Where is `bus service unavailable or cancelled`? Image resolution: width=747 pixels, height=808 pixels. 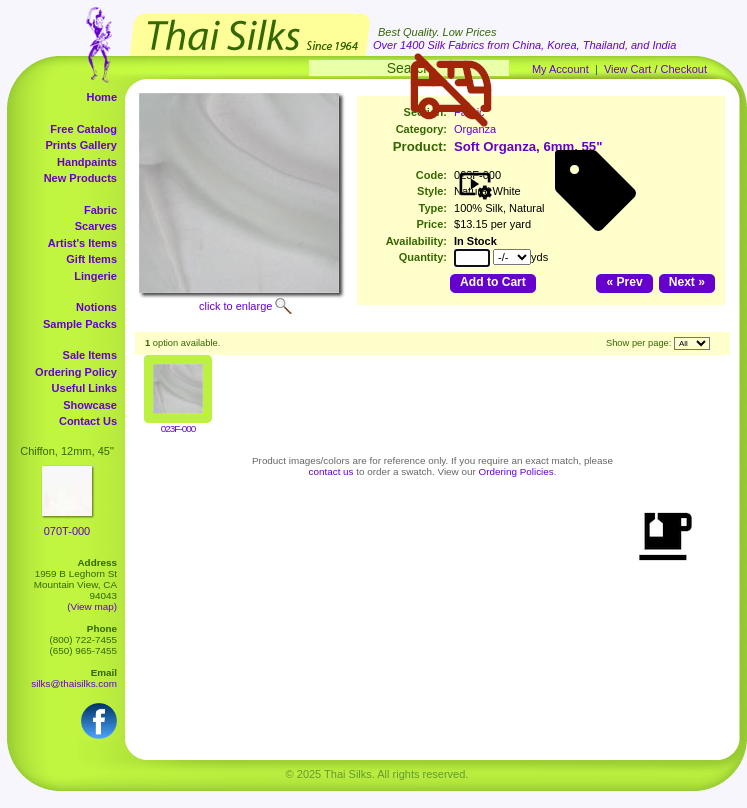 bus service unavailable or cancelled is located at coordinates (451, 90).